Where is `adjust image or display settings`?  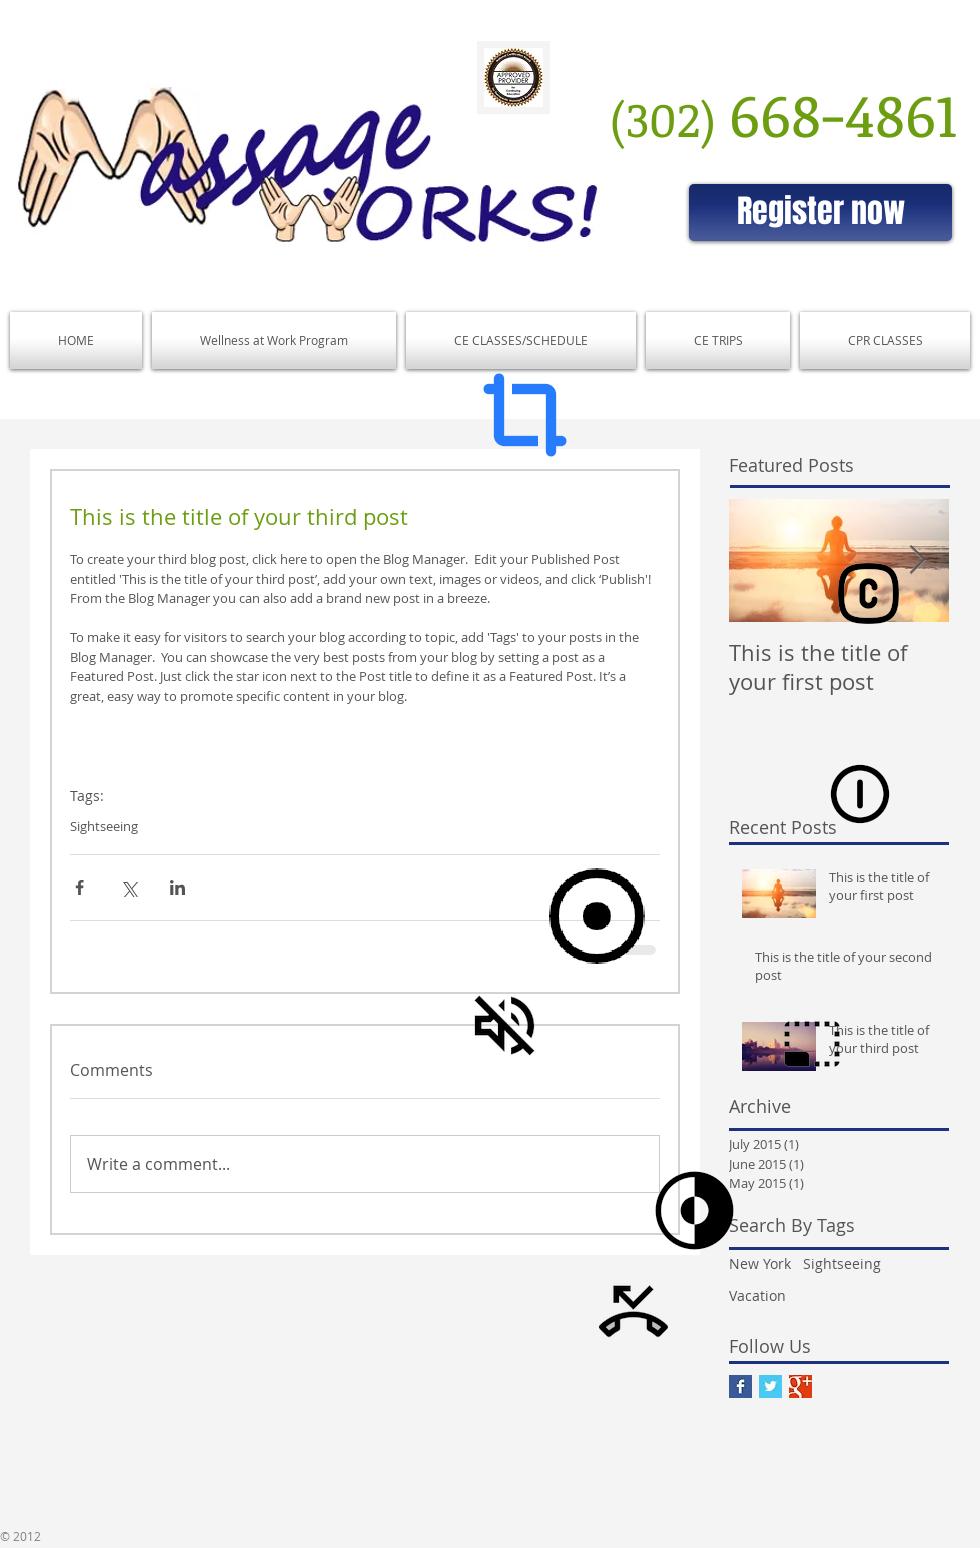 adjust image or display settings is located at coordinates (597, 916).